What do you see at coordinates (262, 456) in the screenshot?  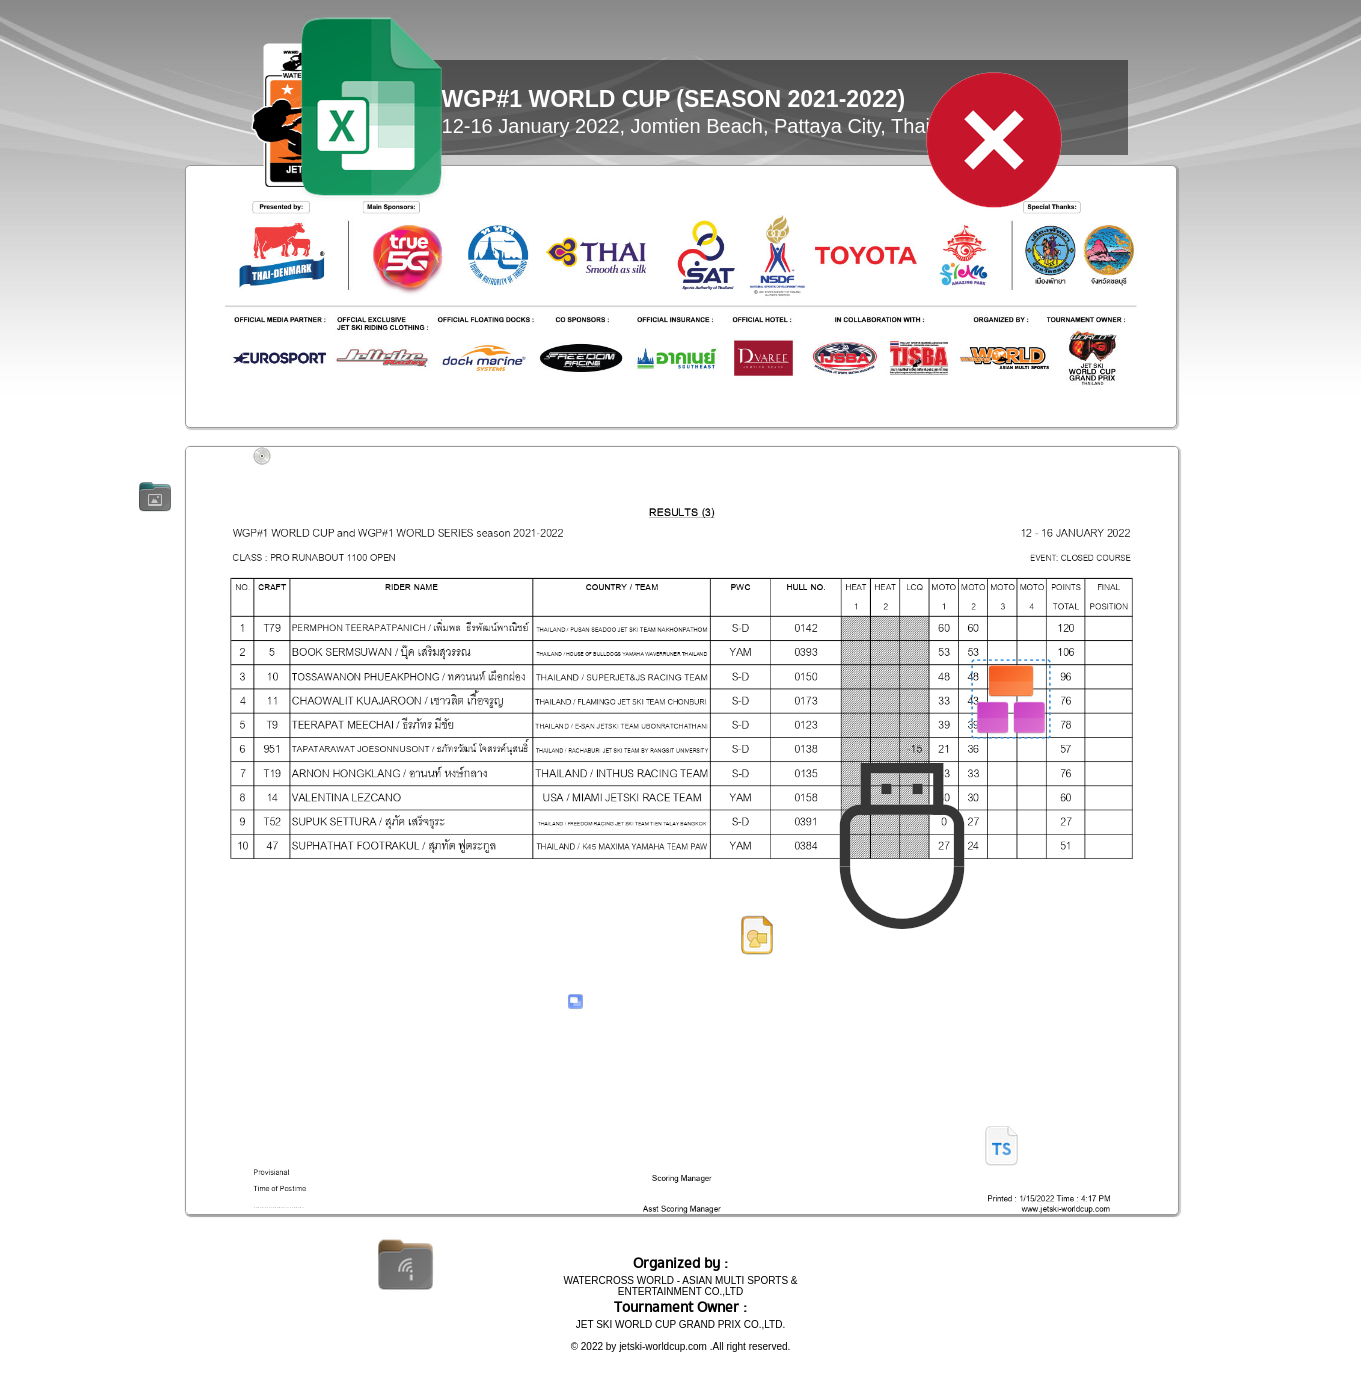 I see `indicates a blu-ray disc drive or media` at bounding box center [262, 456].